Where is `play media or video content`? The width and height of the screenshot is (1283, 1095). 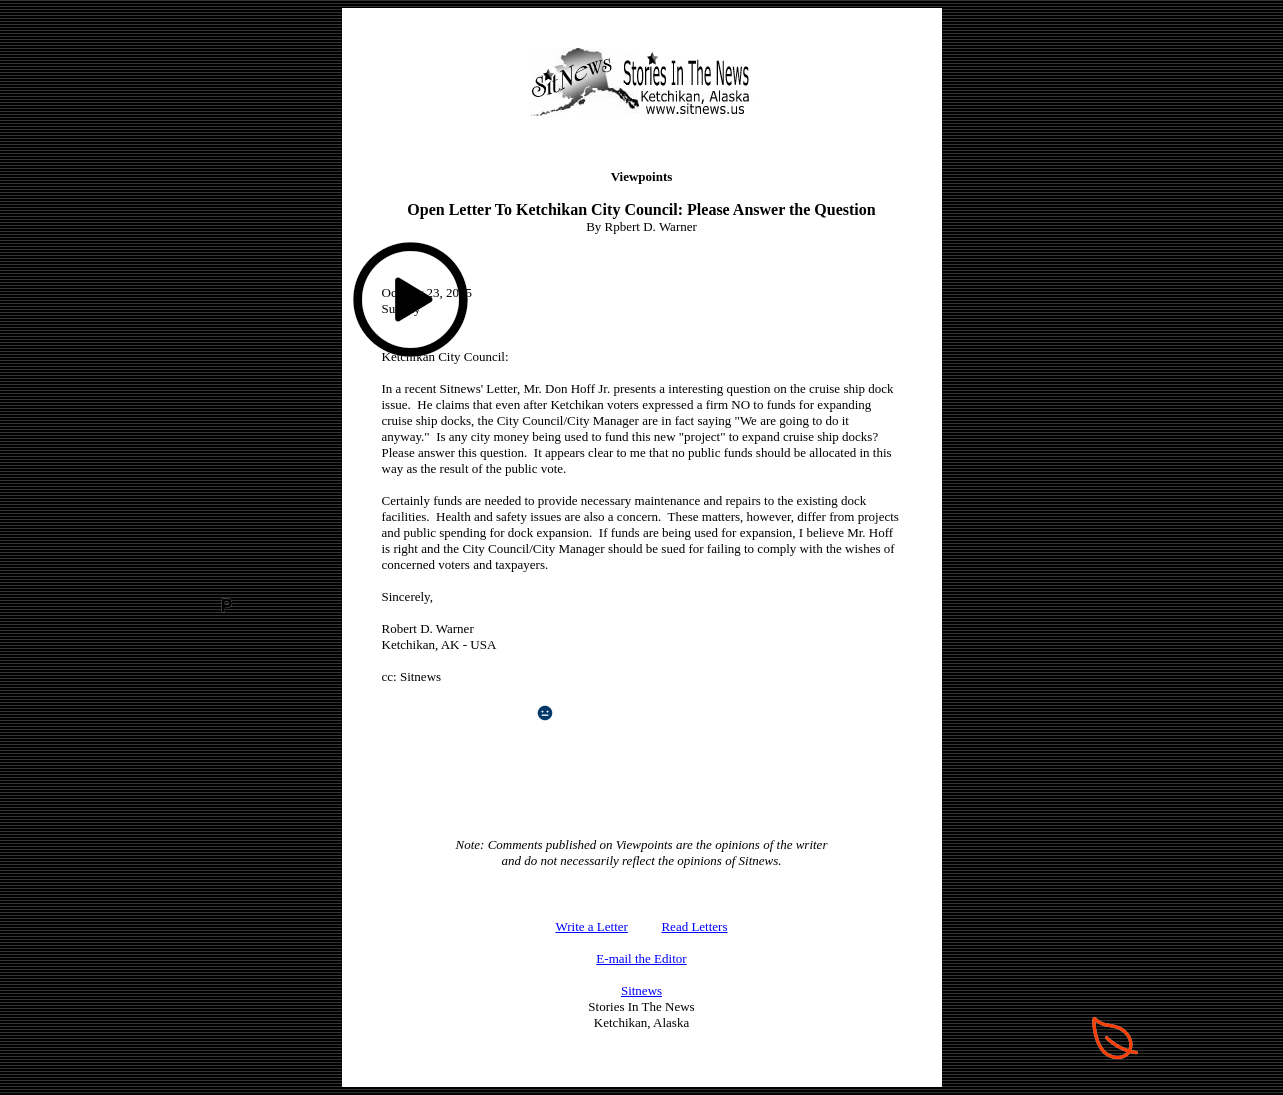
play media or video content is located at coordinates (410, 299).